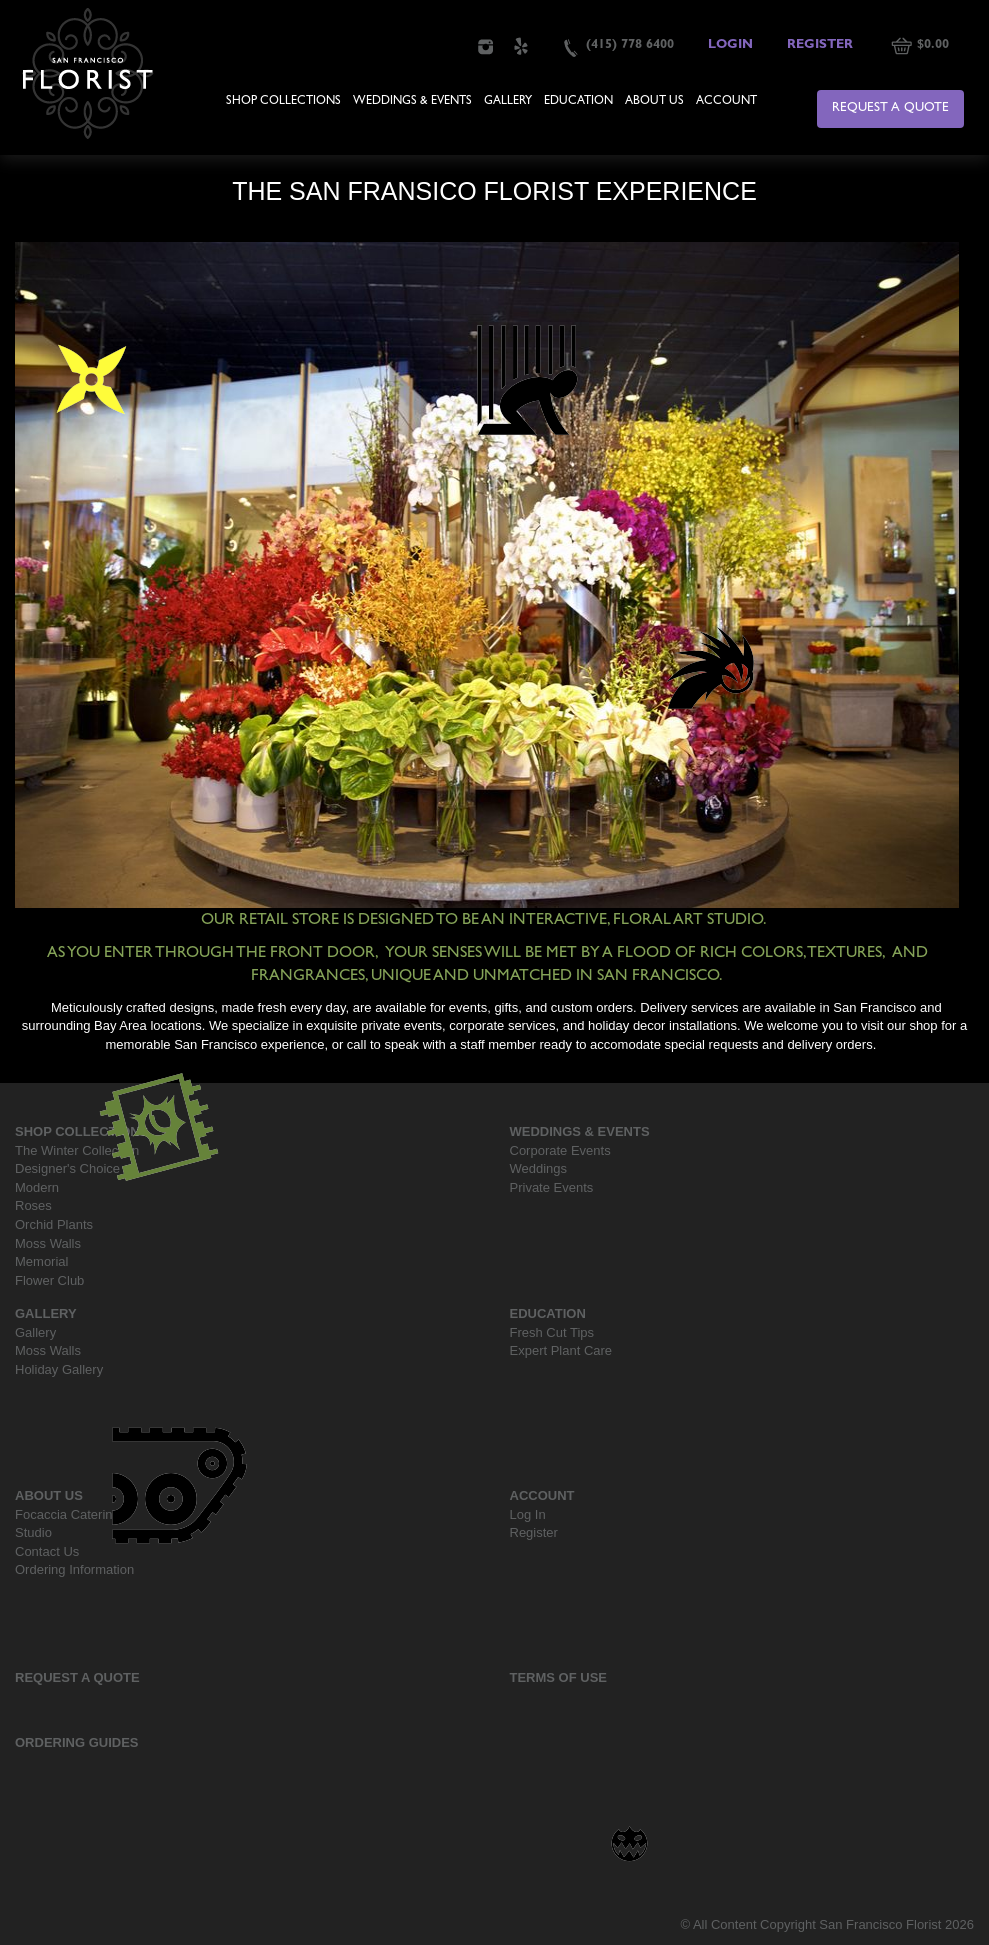 The image size is (989, 1945). Describe the element at coordinates (710, 665) in the screenshot. I see `cast an electrical or lightning spell` at that location.